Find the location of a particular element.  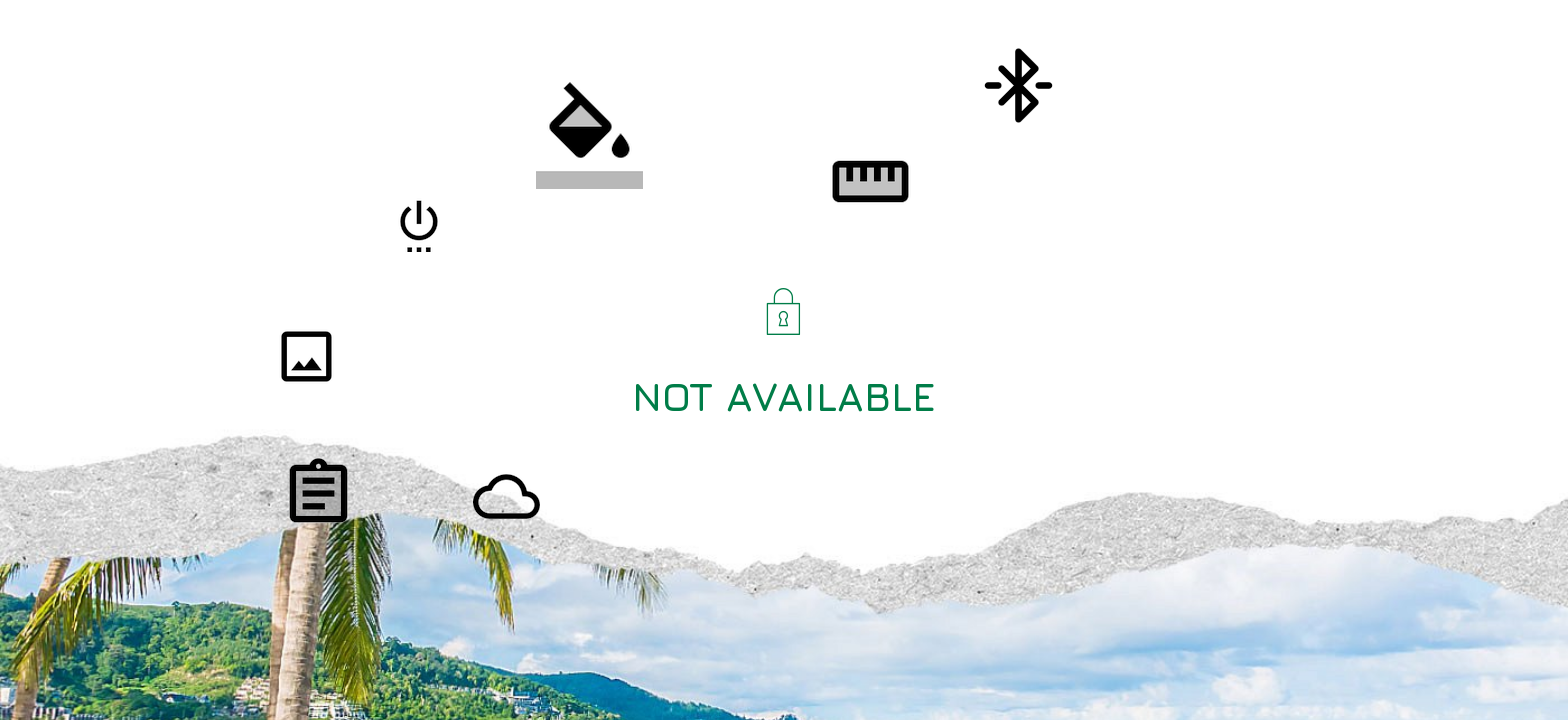

indicates an active bluetooth connection is located at coordinates (1018, 85).